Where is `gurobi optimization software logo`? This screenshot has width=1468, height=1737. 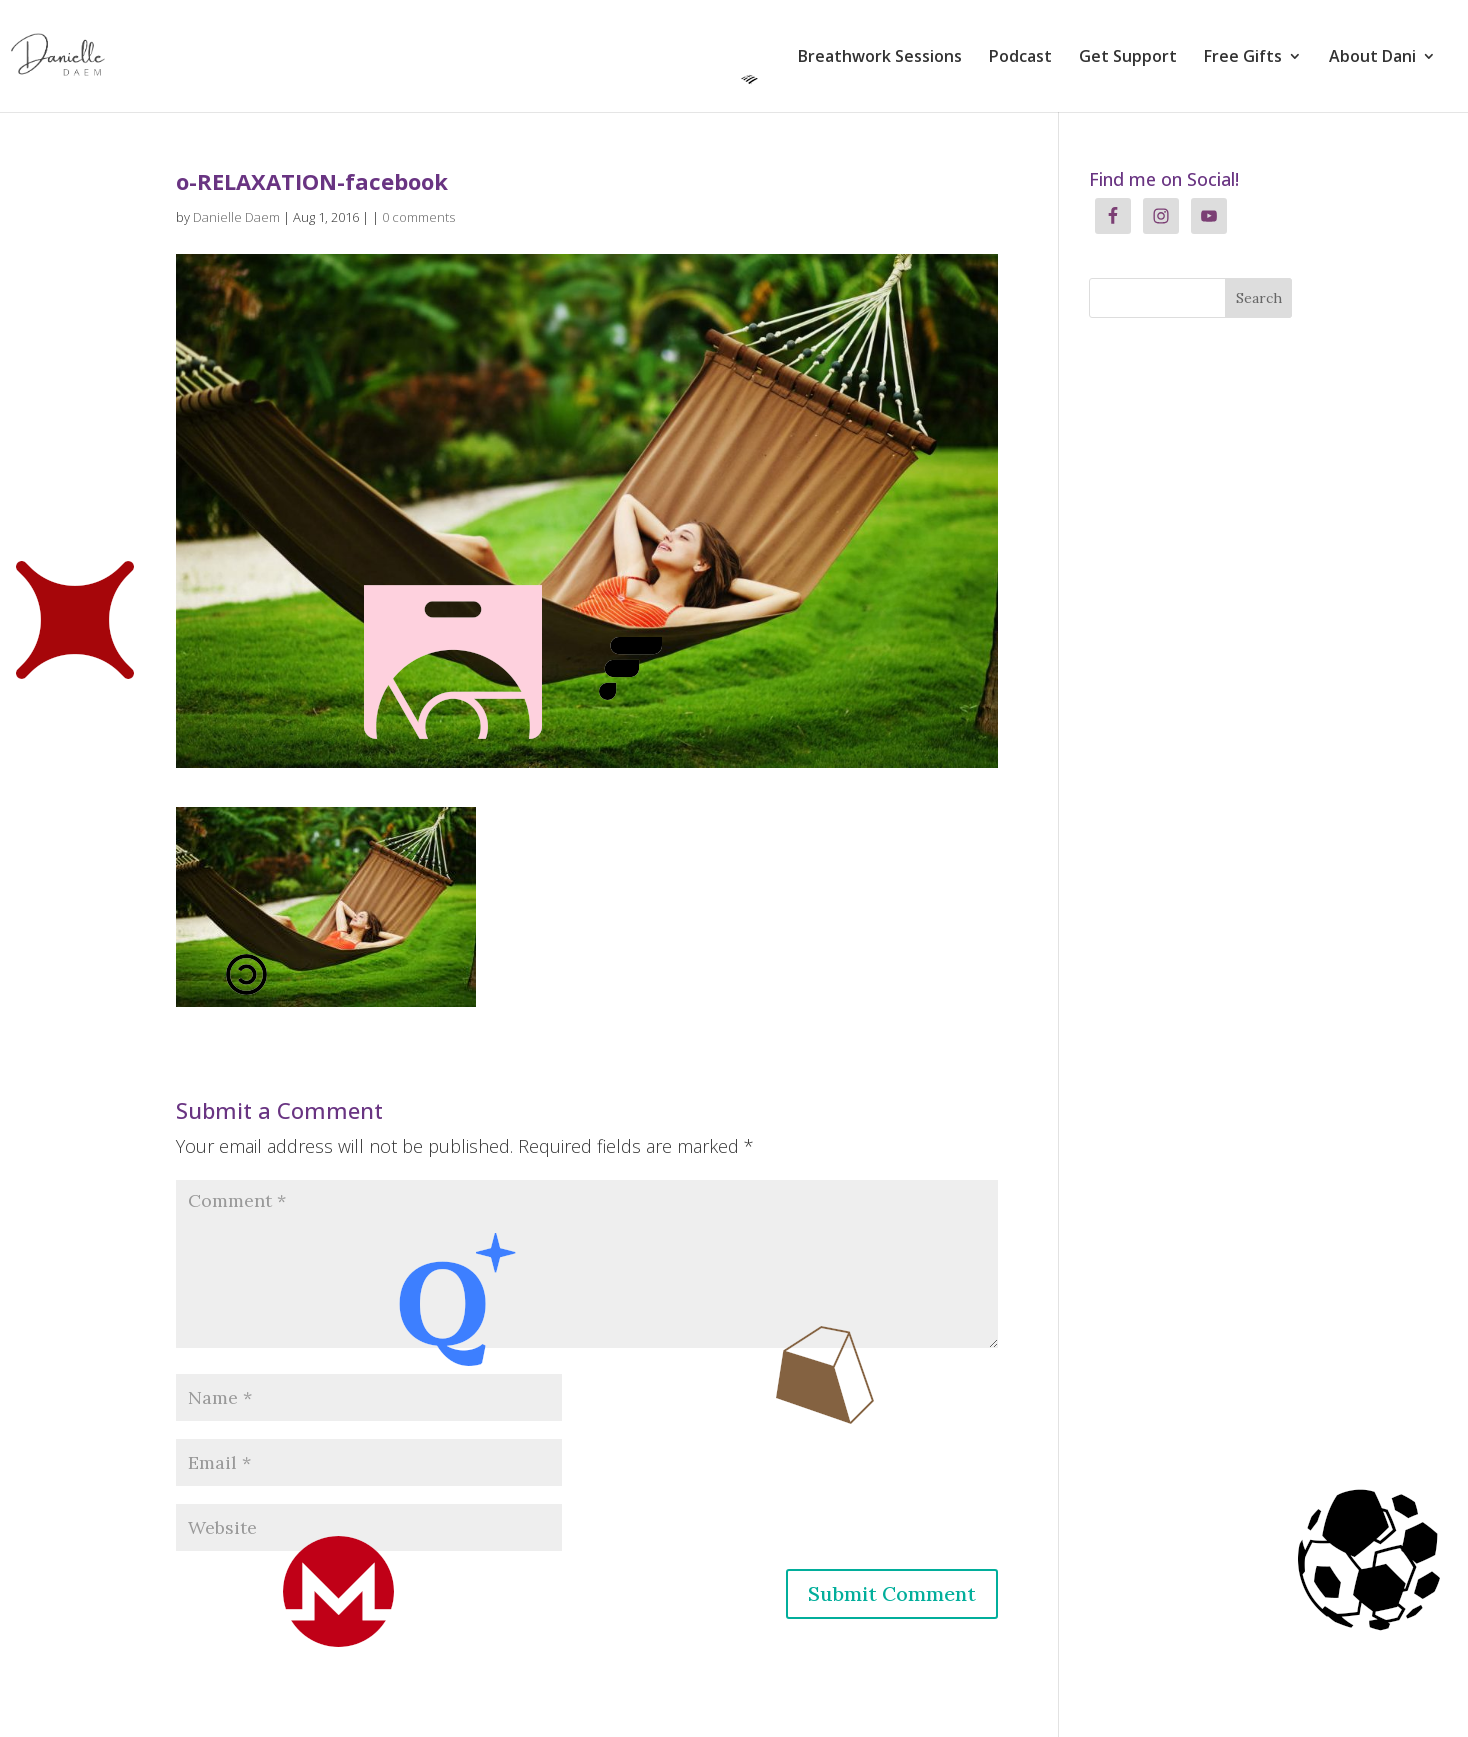
gurobi optimization software logo is located at coordinates (825, 1375).